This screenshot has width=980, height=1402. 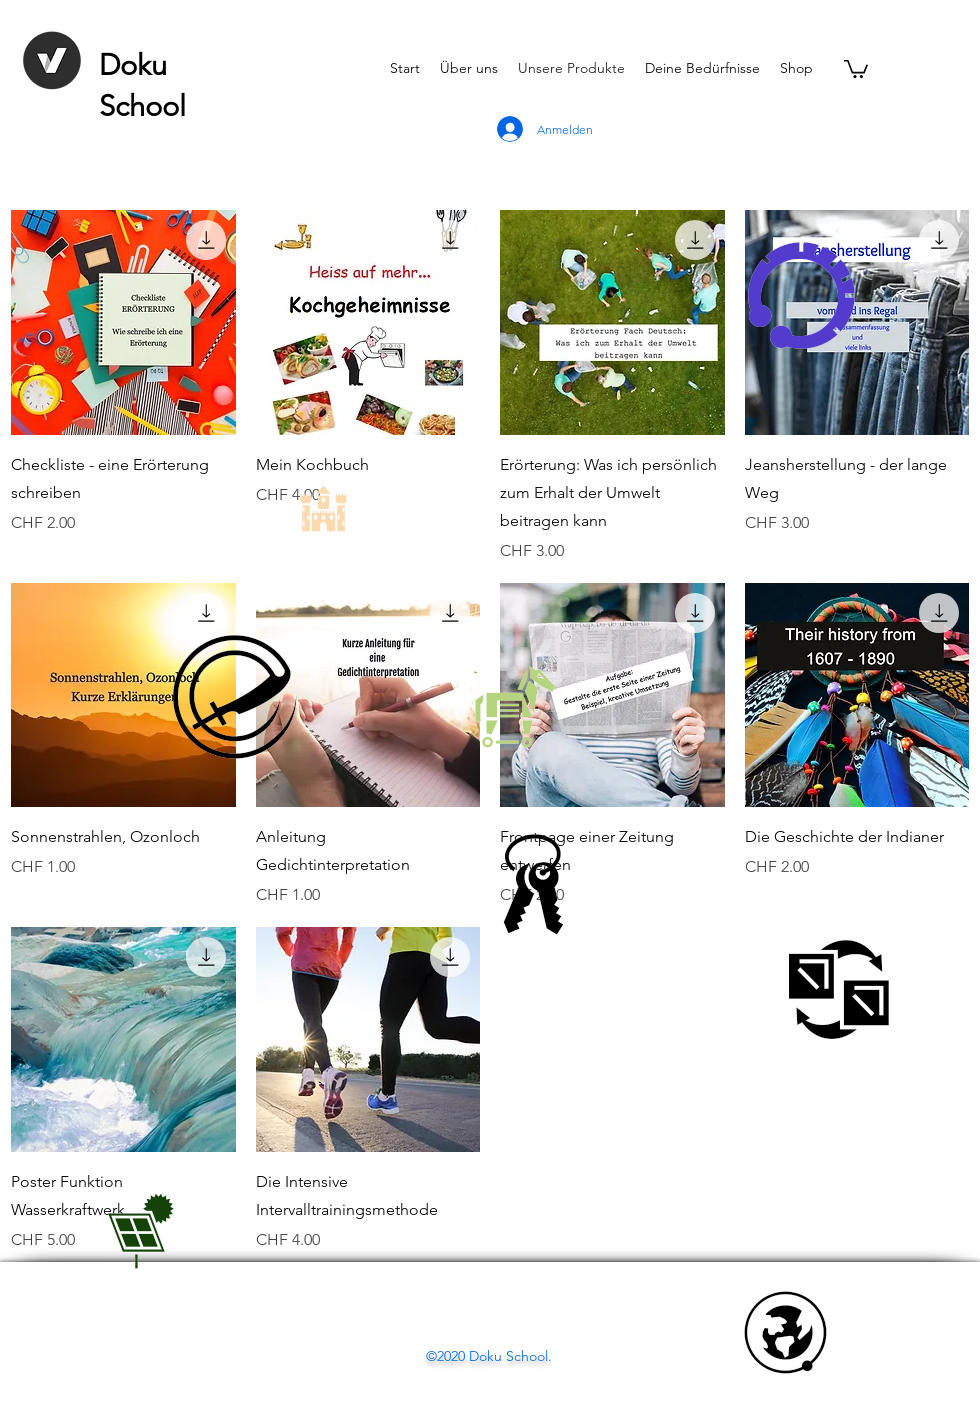 What do you see at coordinates (515, 707) in the screenshot?
I see `indicates a detected trojan or malware threat` at bounding box center [515, 707].